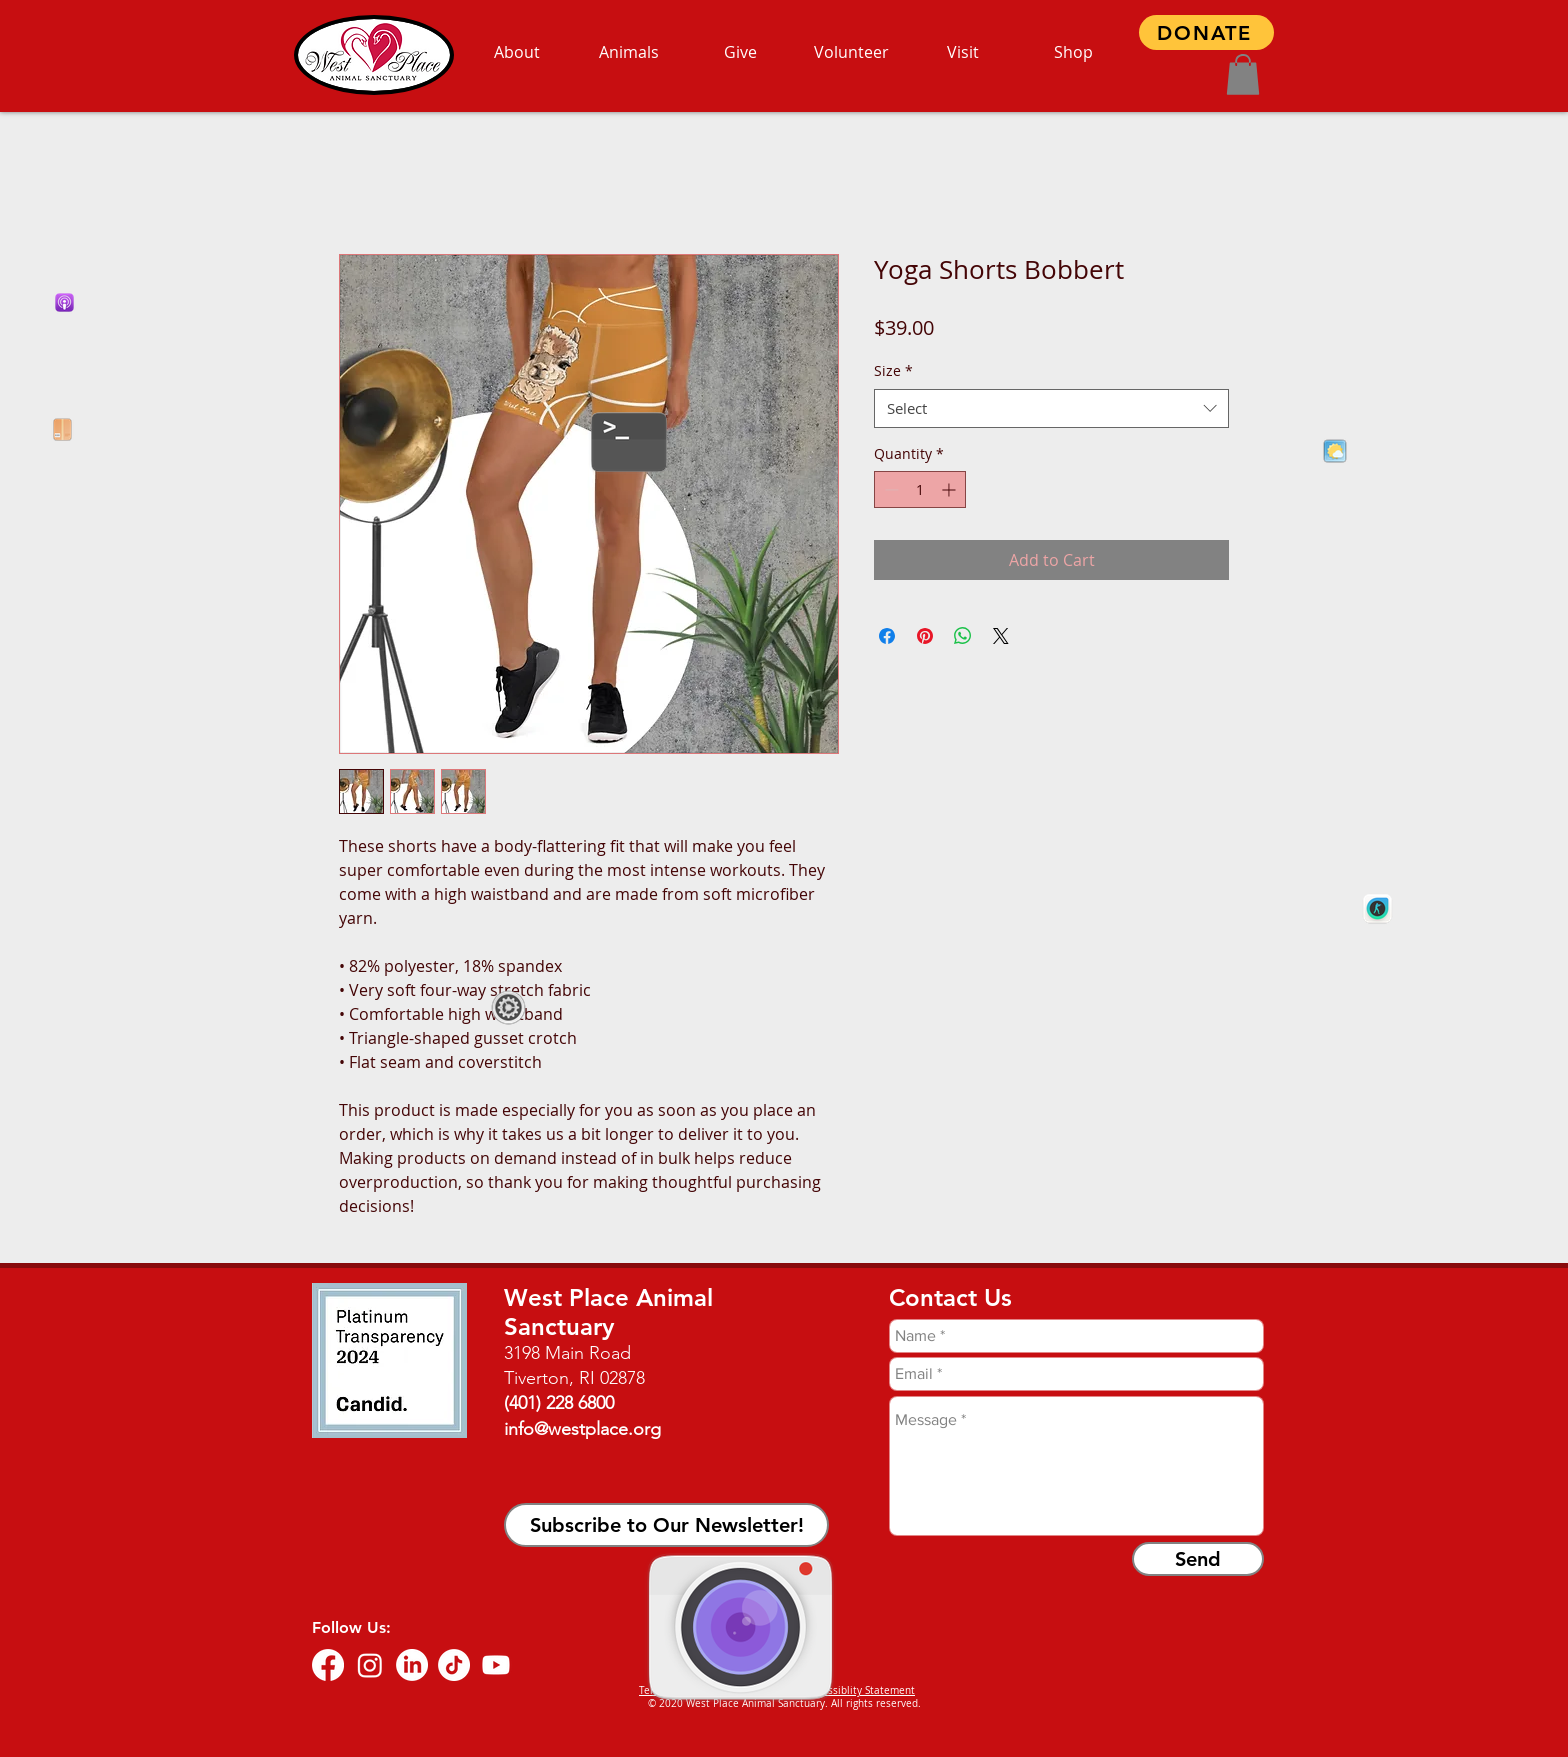 The height and width of the screenshot is (1757, 1568). I want to click on open system settings, so click(508, 1007).